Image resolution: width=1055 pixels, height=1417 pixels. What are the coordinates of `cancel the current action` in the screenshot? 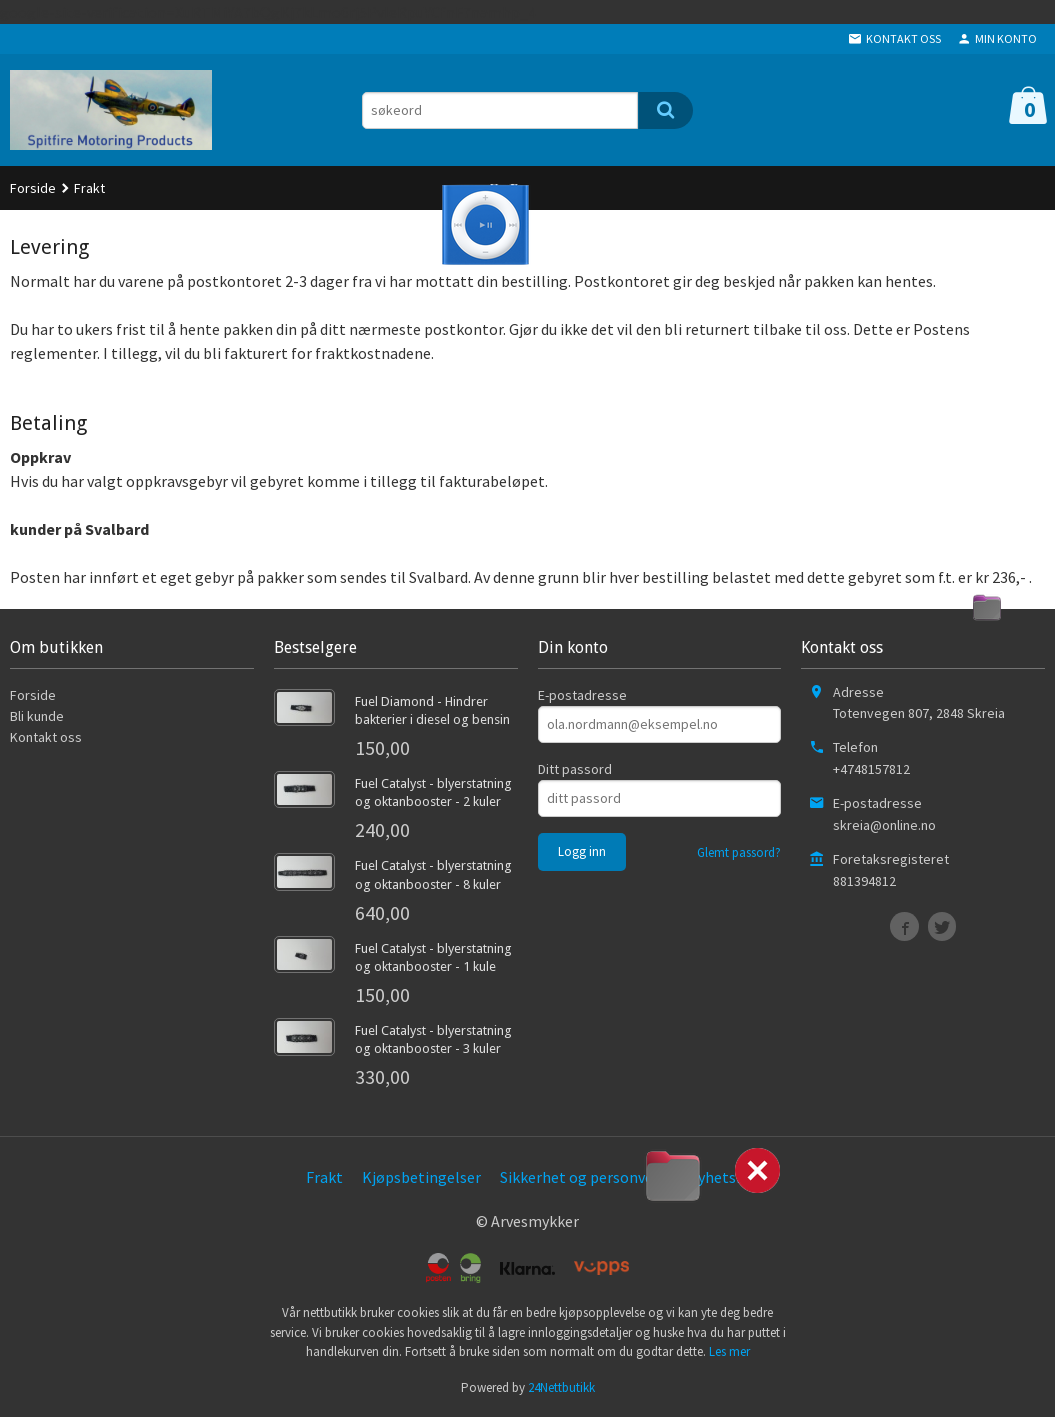 It's located at (757, 1170).